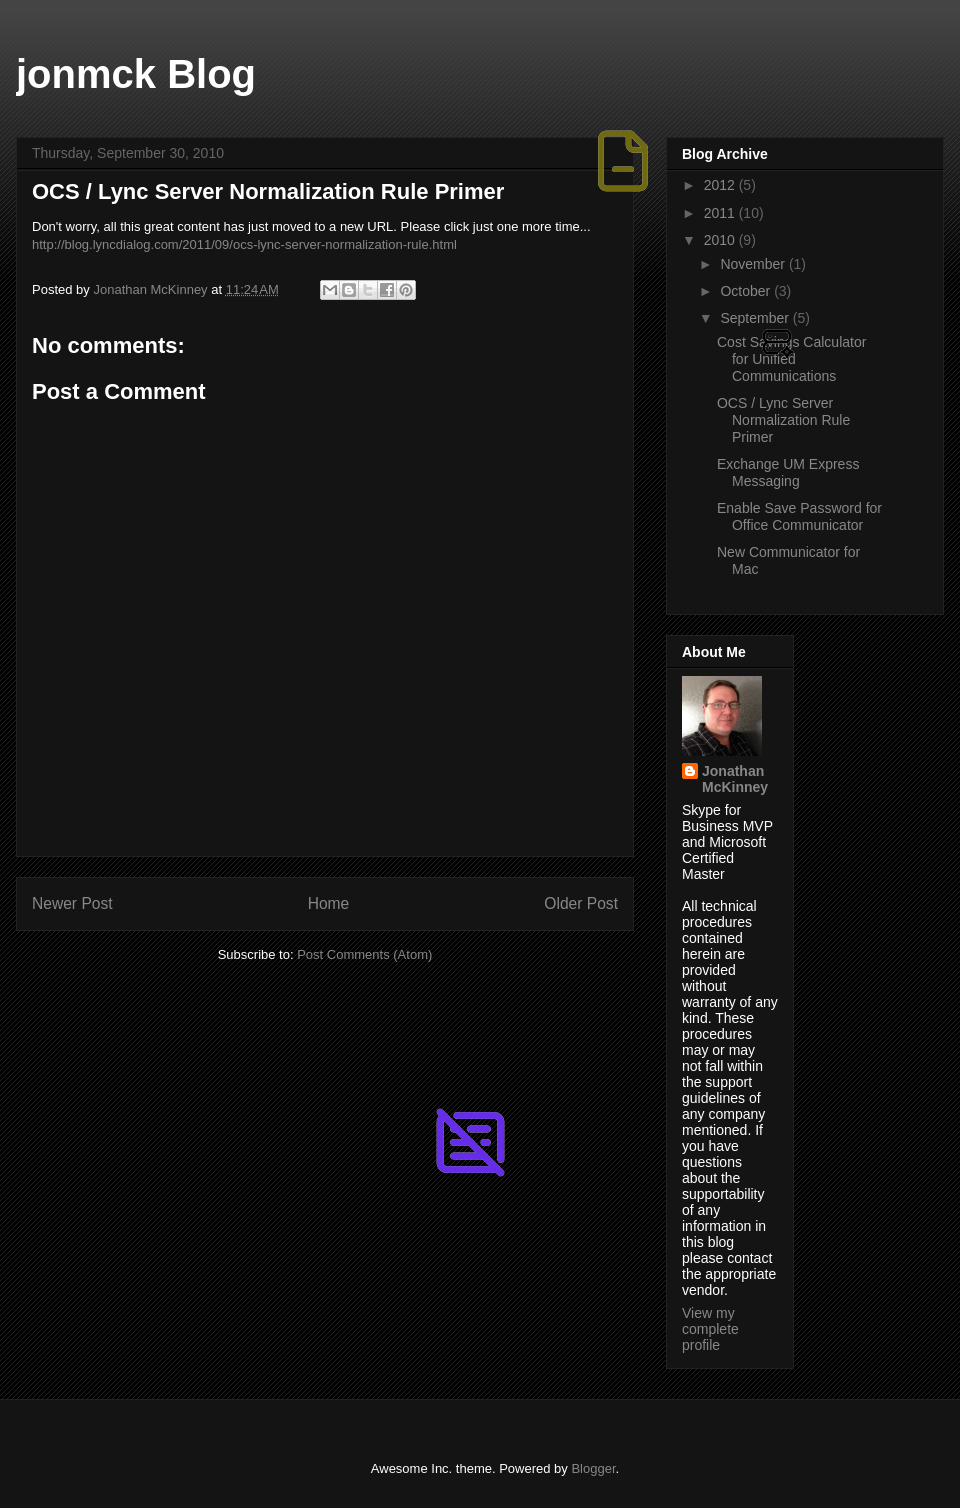 Image resolution: width=960 pixels, height=1508 pixels. Describe the element at coordinates (470, 1142) in the screenshot. I see `article or document unavailable` at that location.